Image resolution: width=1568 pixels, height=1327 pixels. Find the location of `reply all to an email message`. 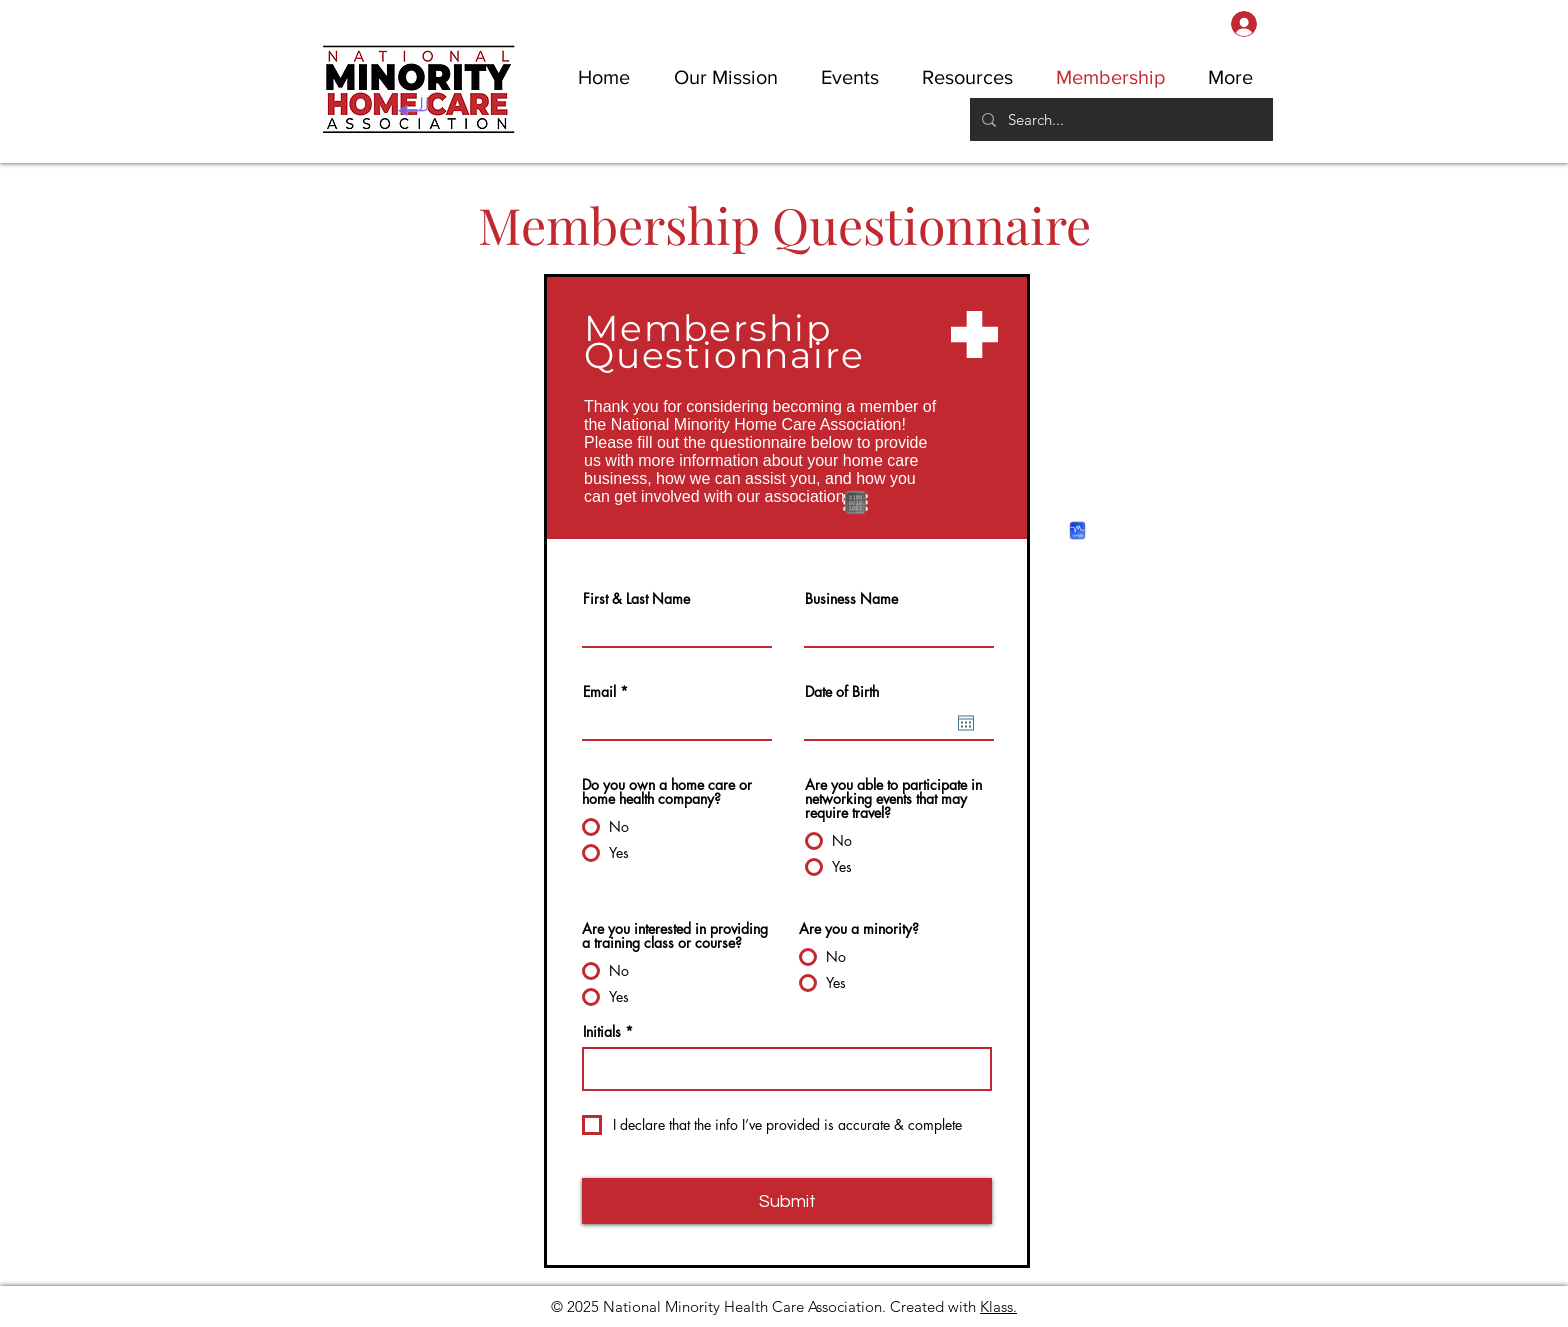

reply all to an email message is located at coordinates (412, 106).